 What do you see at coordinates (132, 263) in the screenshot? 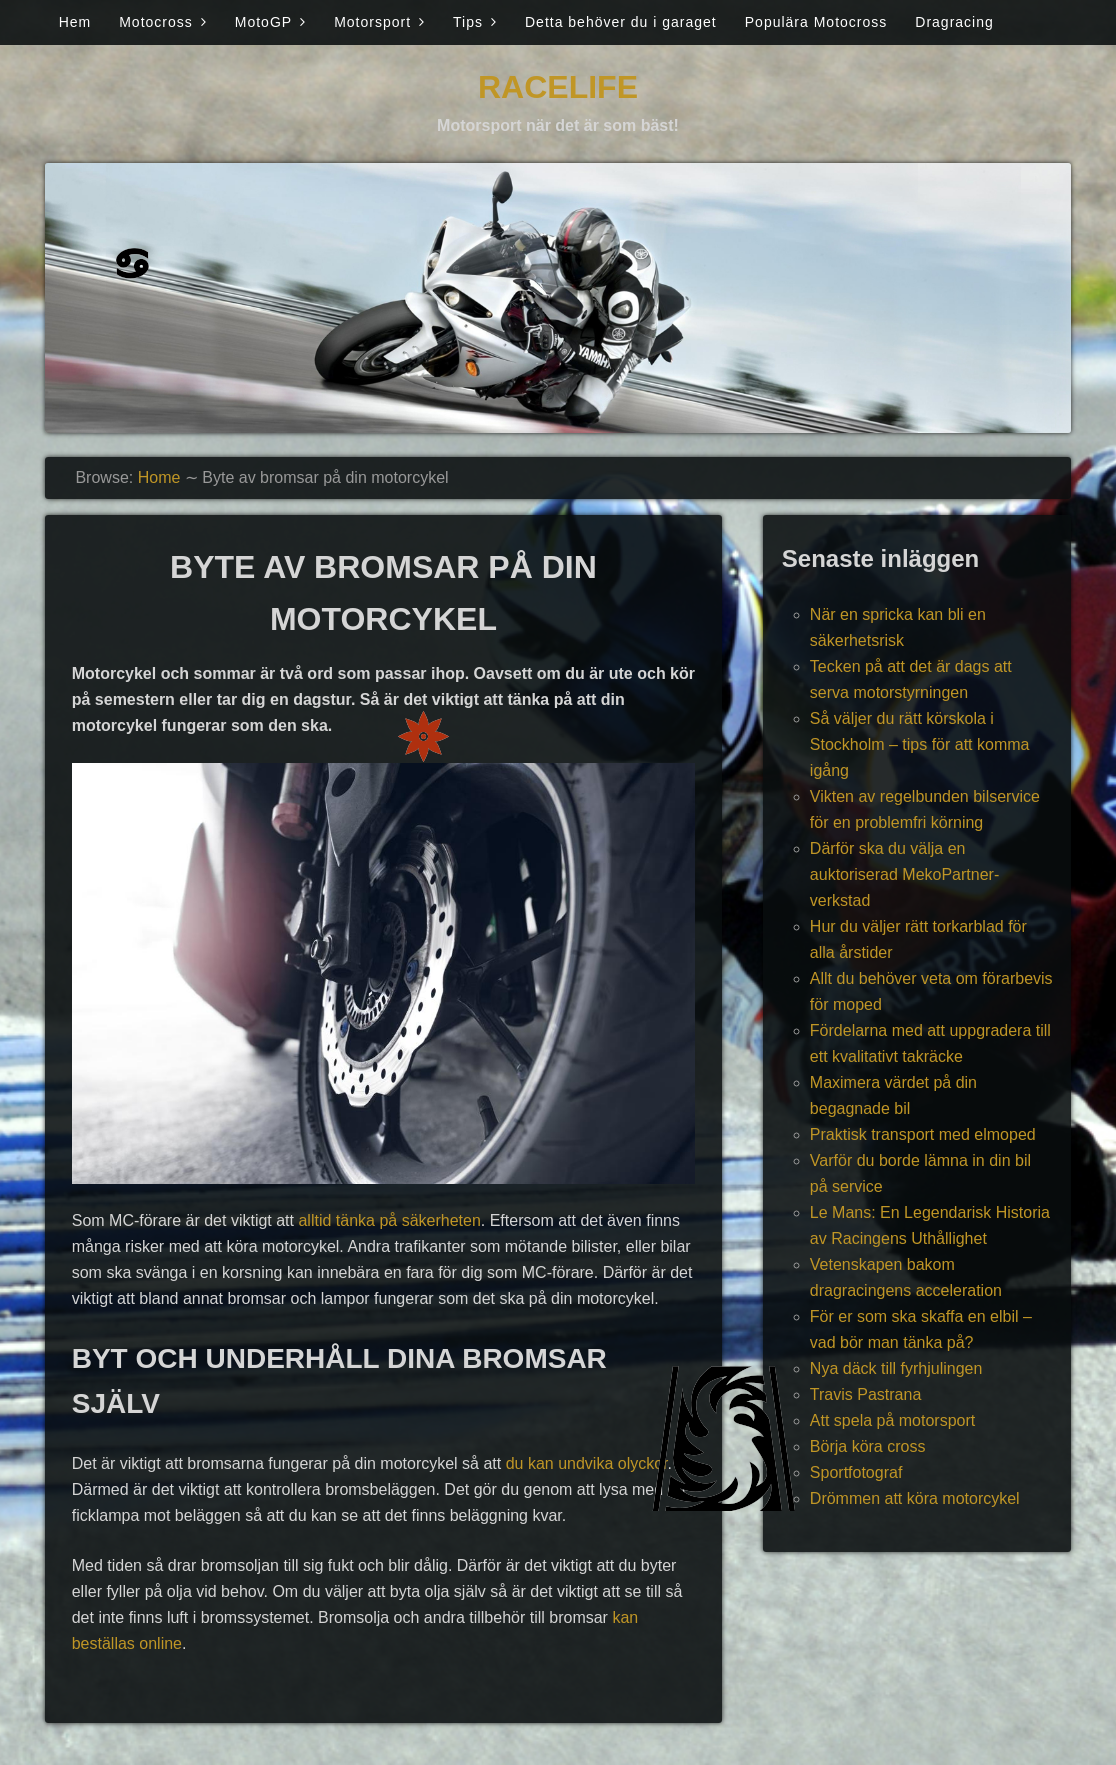
I see `view cancer zodiac sign information` at bounding box center [132, 263].